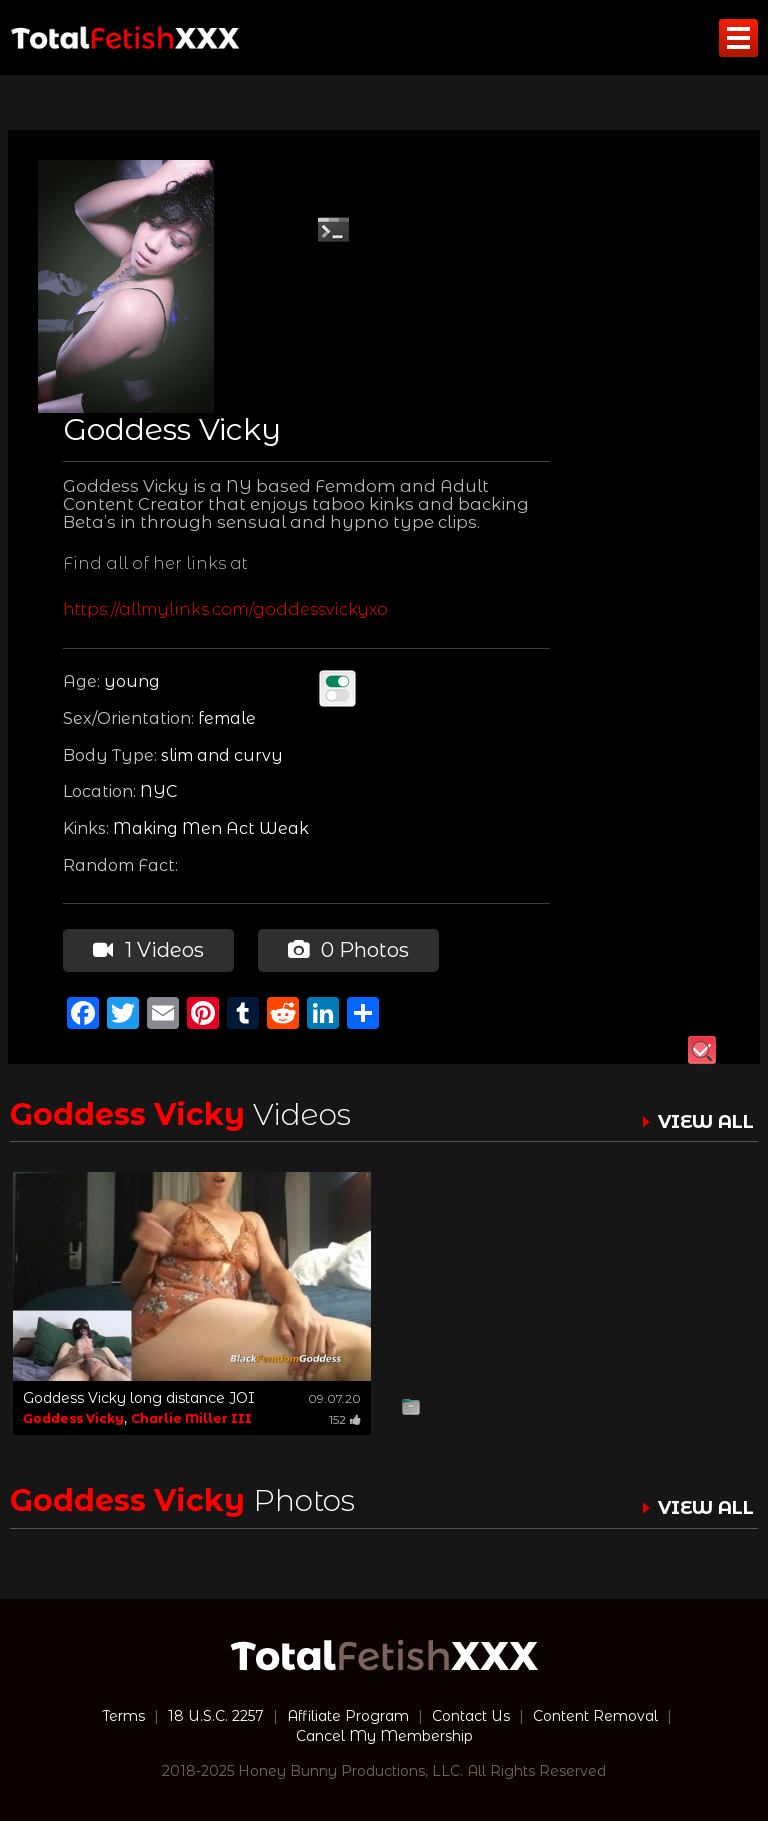 Image resolution: width=768 pixels, height=1821 pixels. I want to click on open system settings or preferences, so click(337, 688).